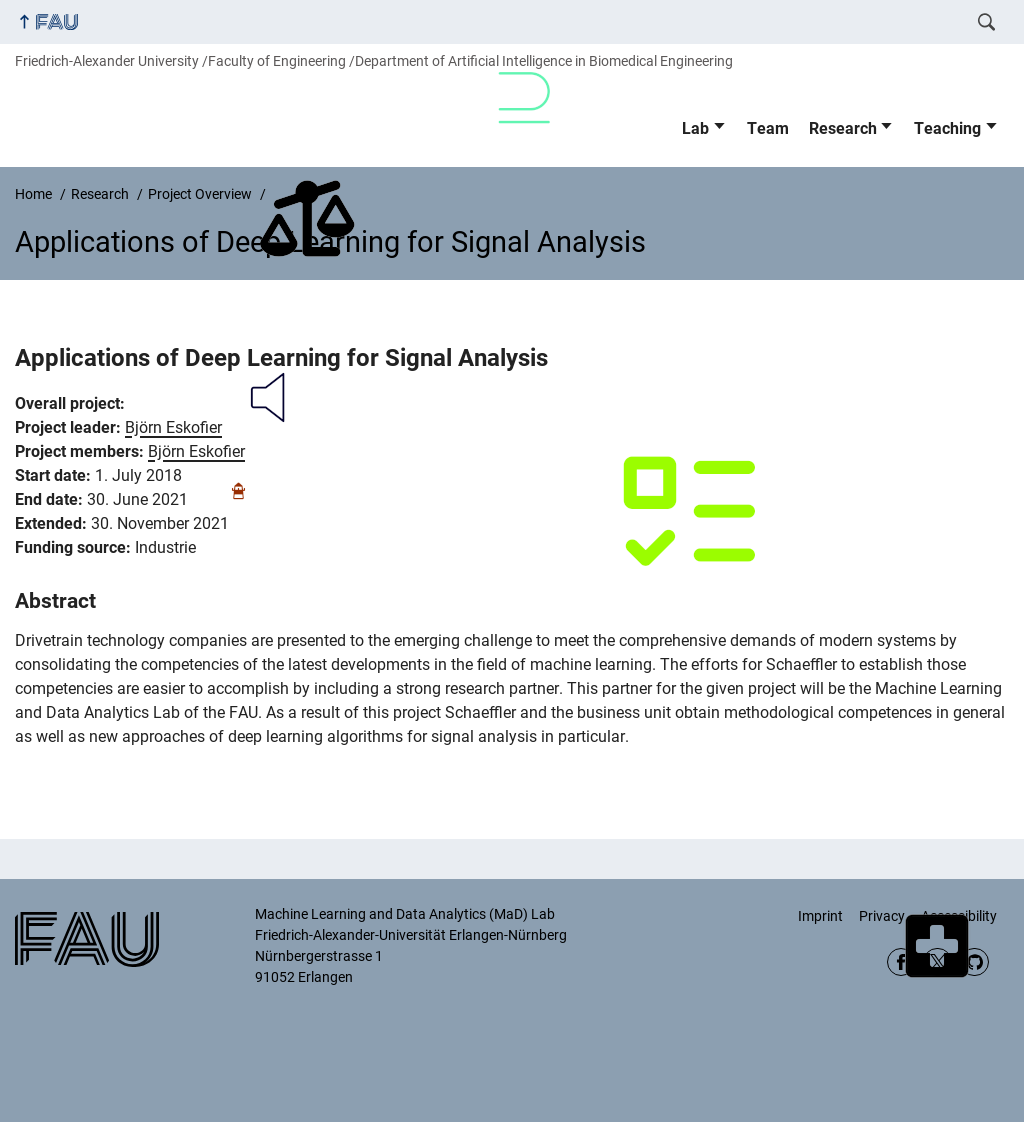  I want to click on indicates a superset relationship in mathematical notation, so click(523, 99).